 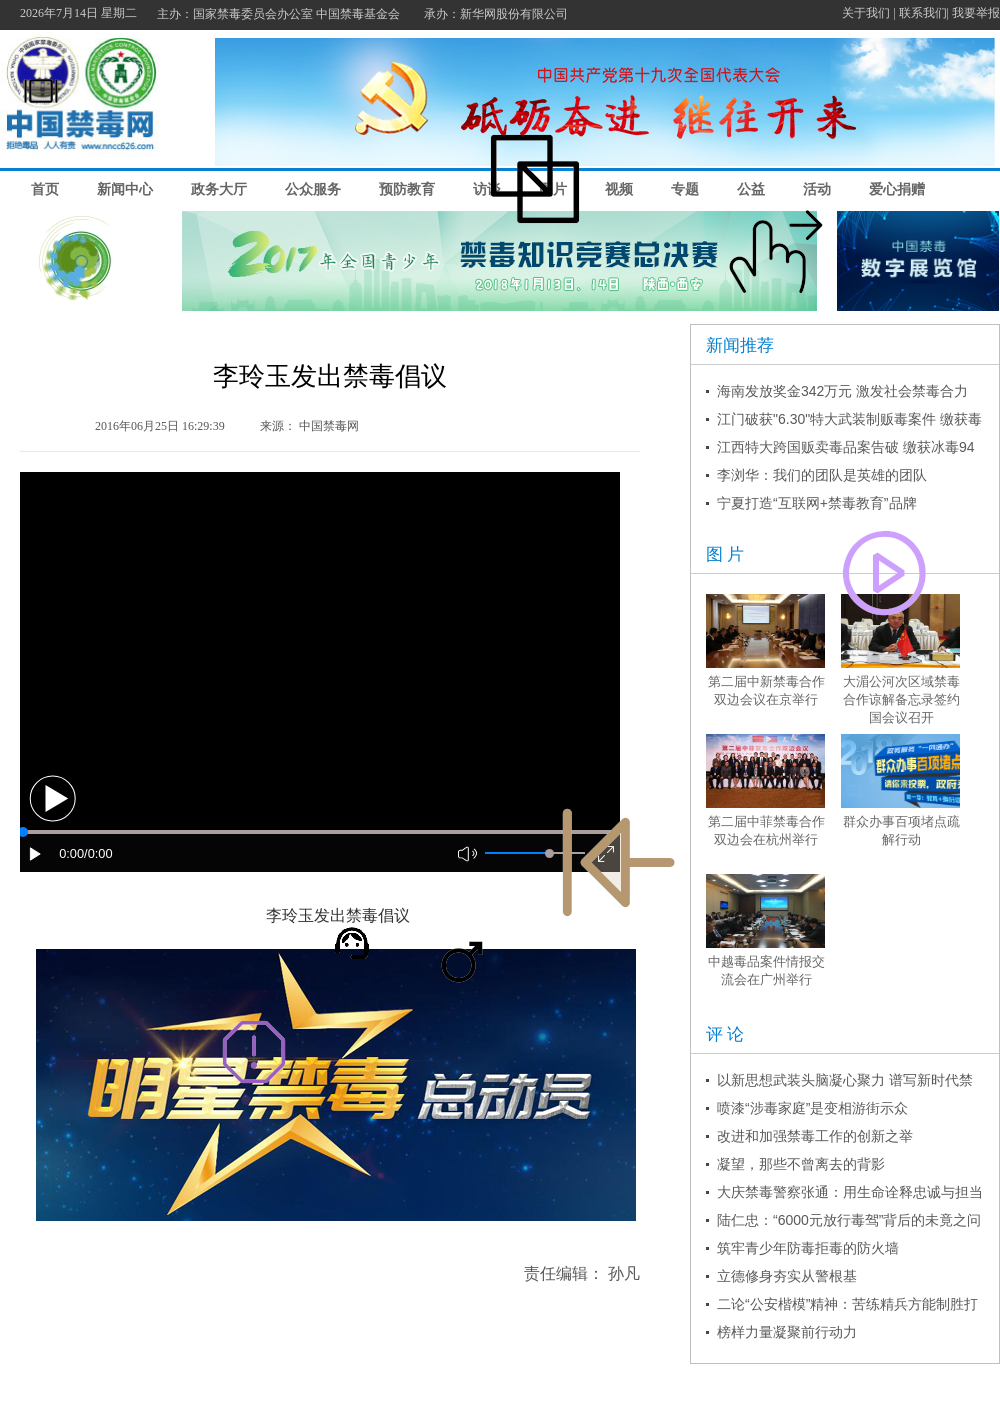 I want to click on swipe right to continue or proceed, so click(x=771, y=255).